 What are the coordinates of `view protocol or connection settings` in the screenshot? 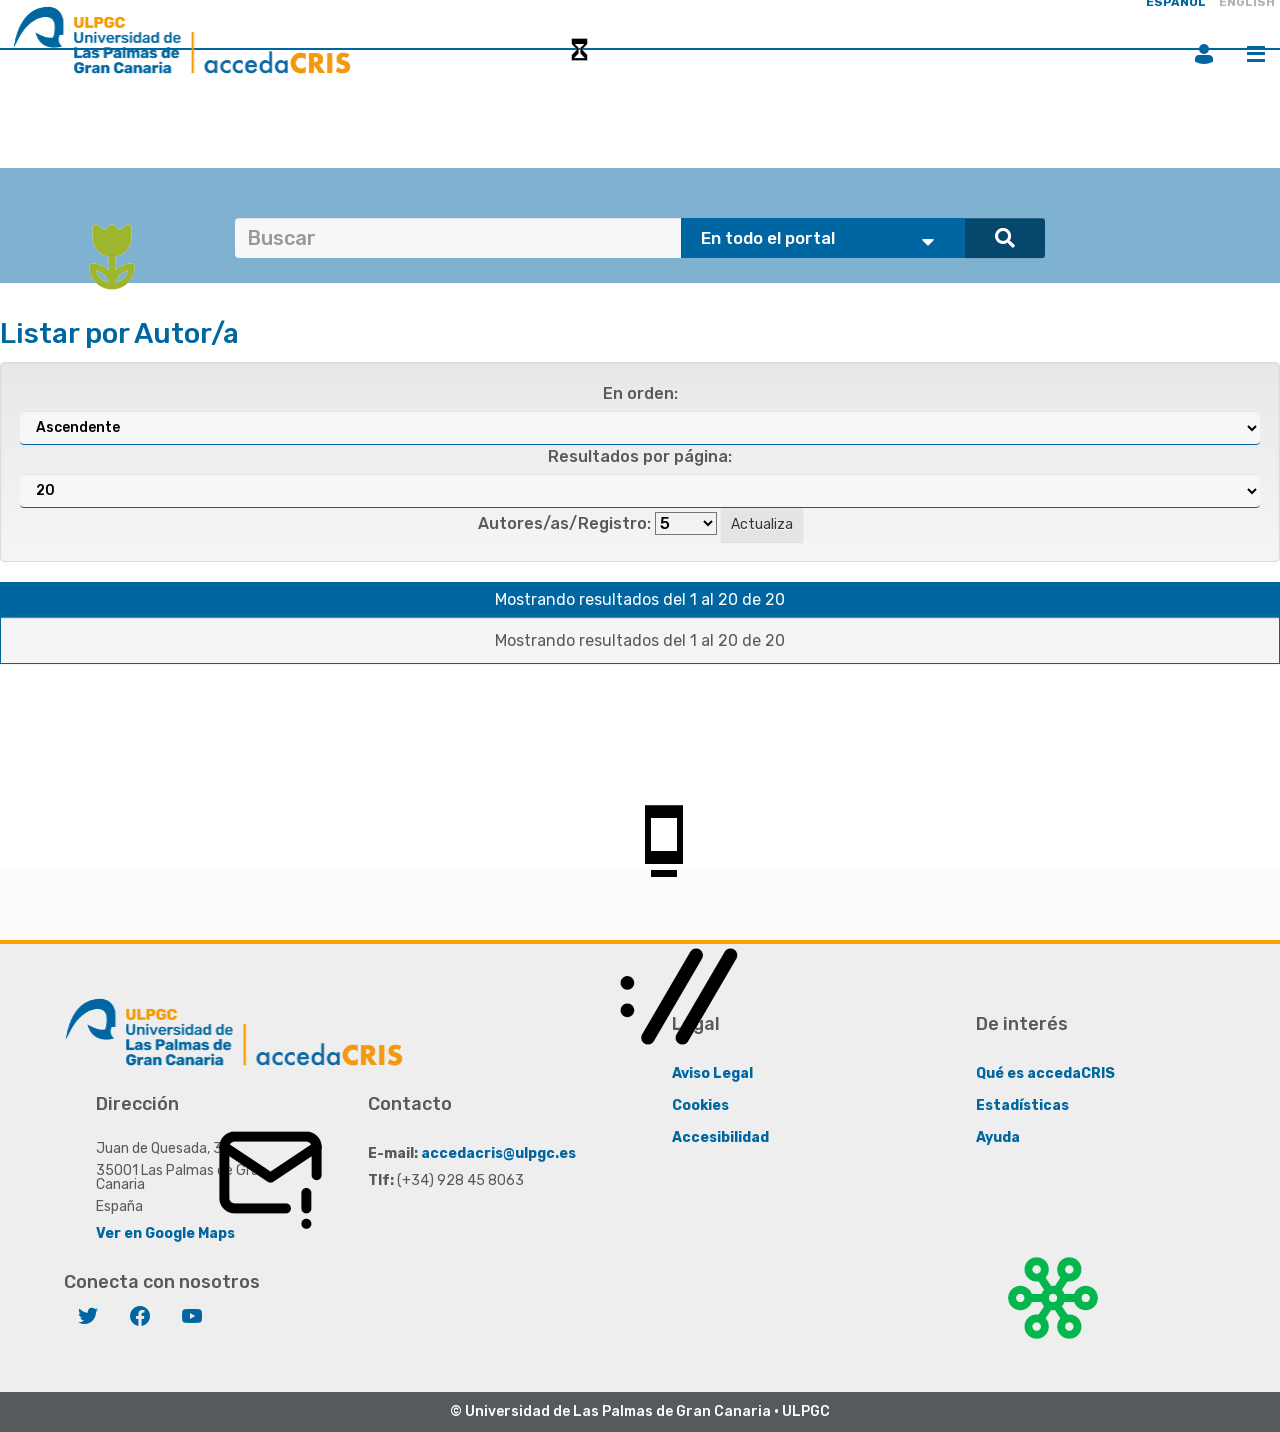 It's located at (675, 996).